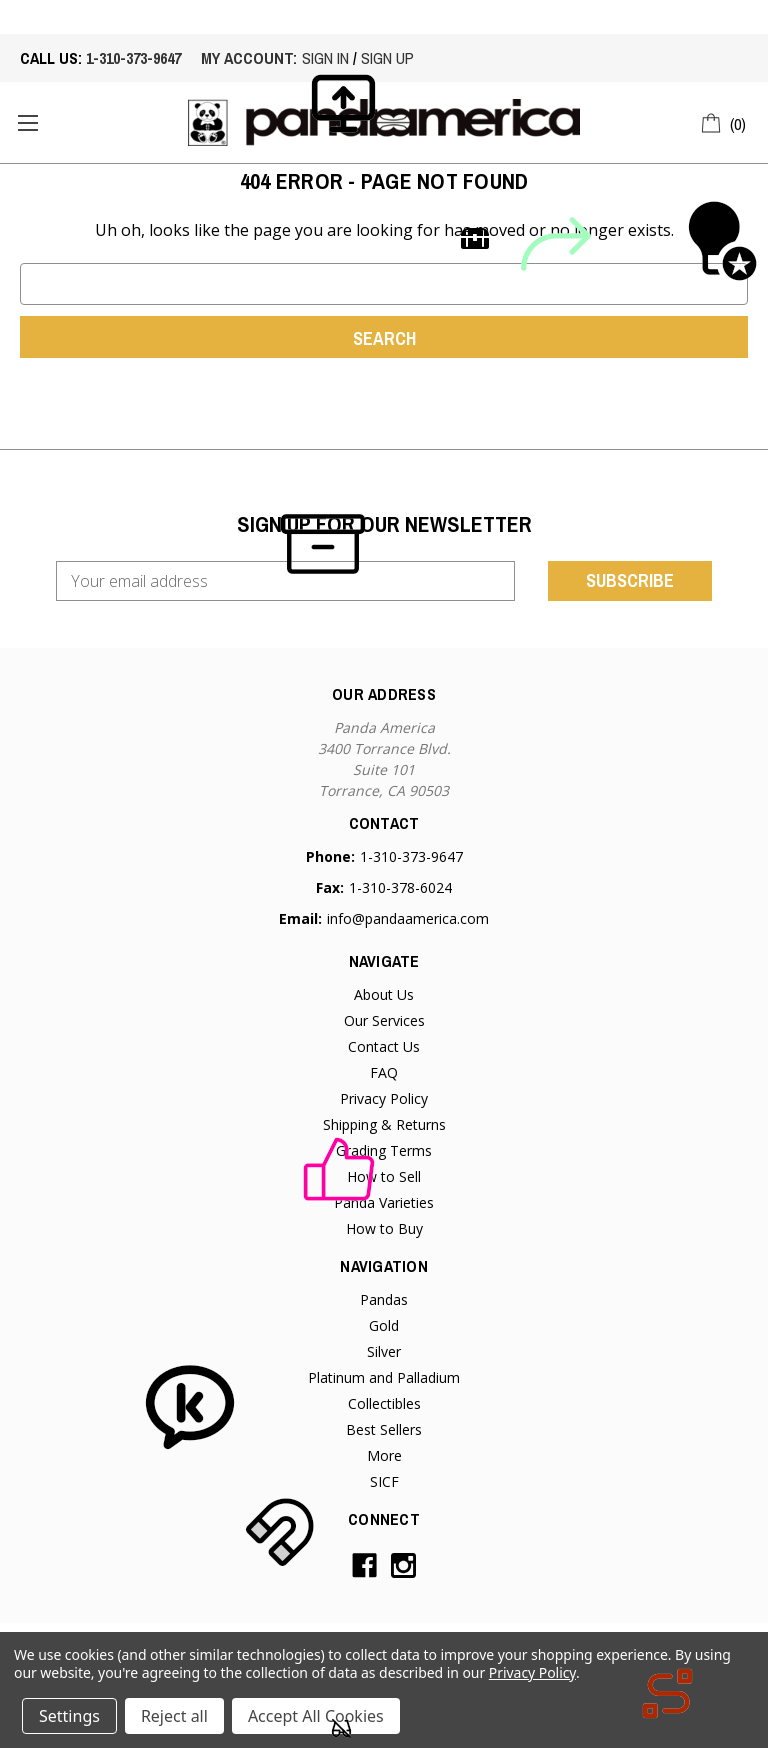  I want to click on view route between two points, so click(667, 1693).